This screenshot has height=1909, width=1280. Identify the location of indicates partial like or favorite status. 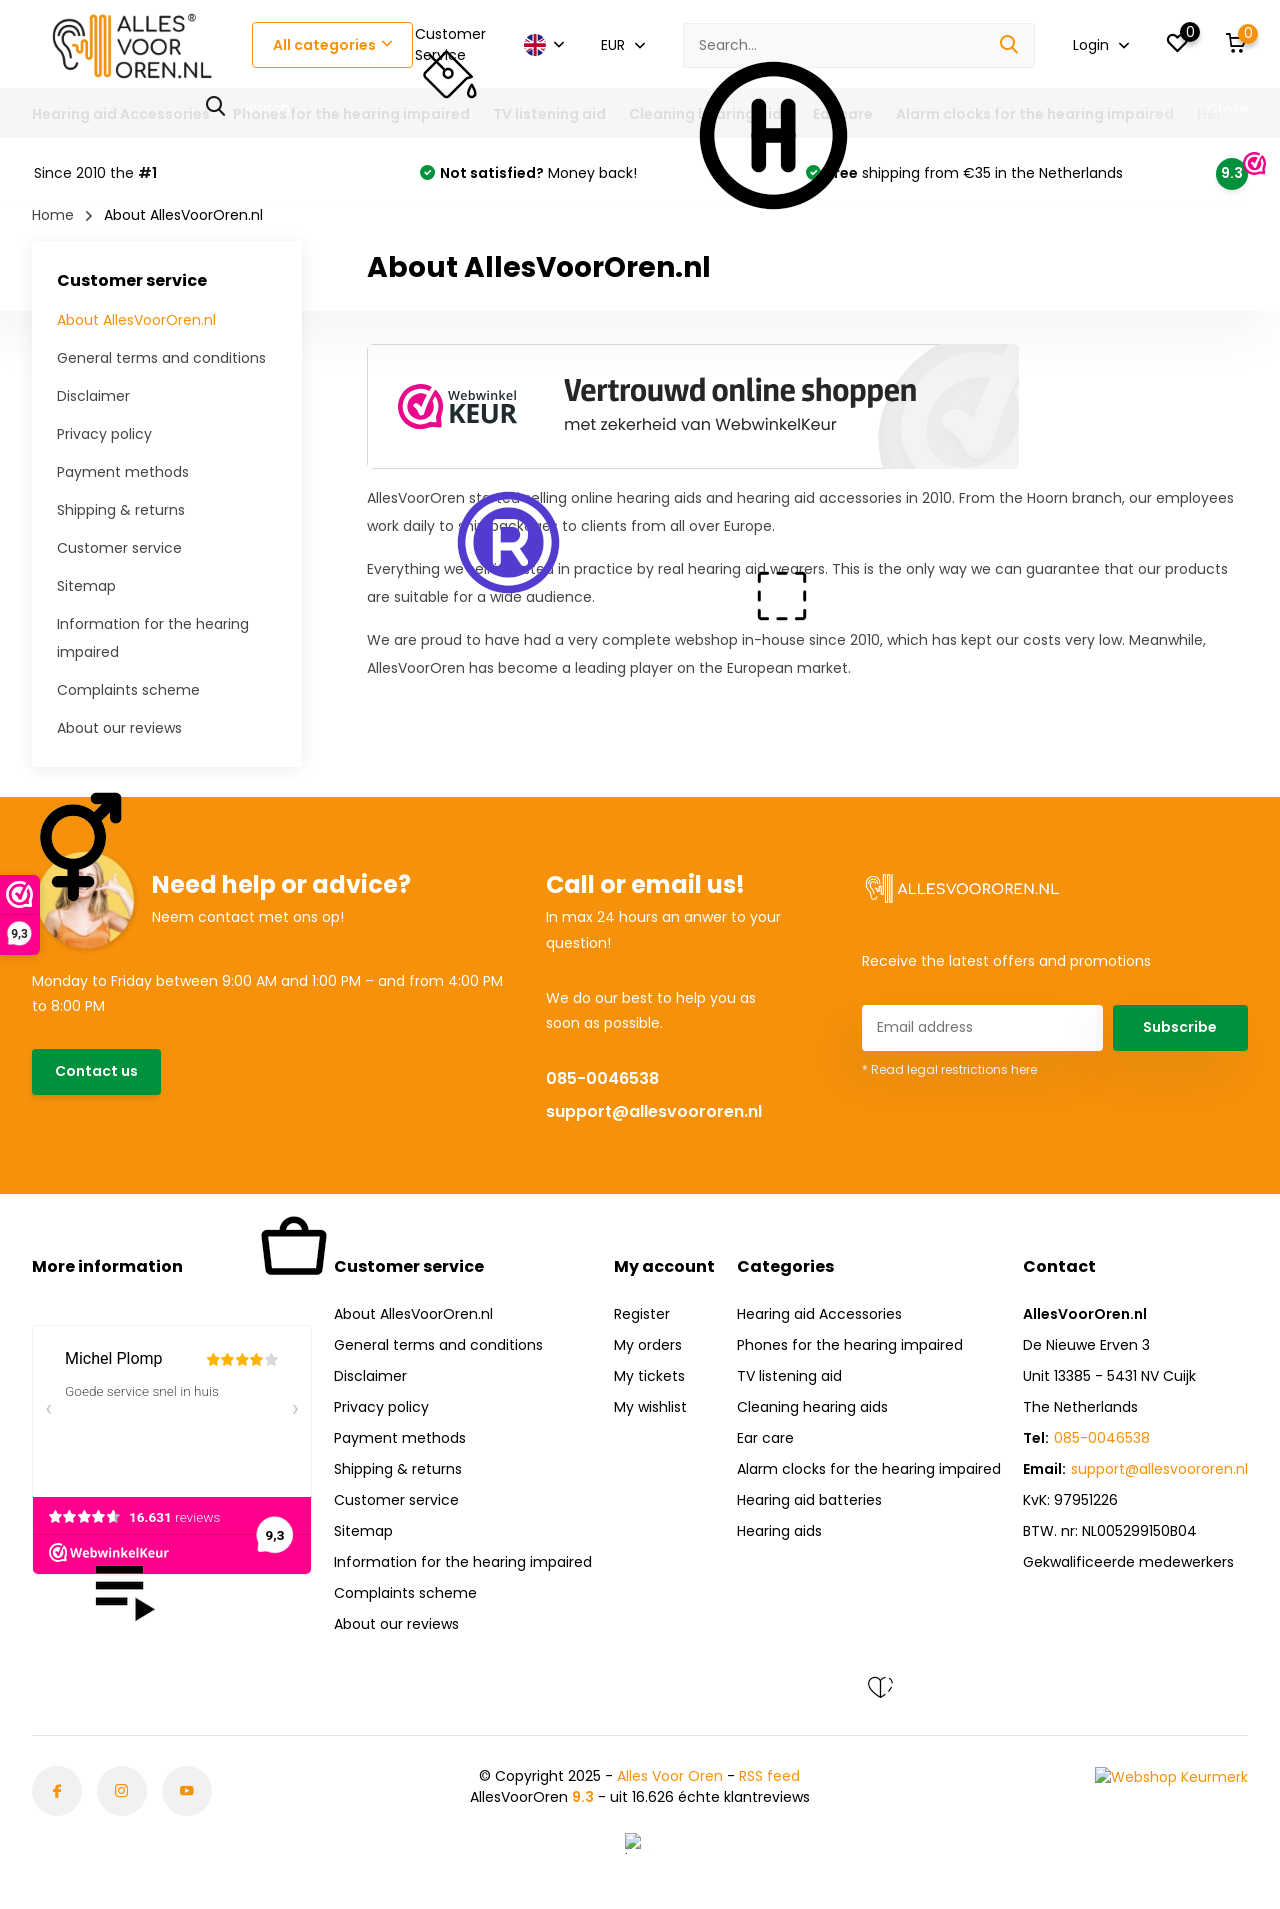
(880, 1686).